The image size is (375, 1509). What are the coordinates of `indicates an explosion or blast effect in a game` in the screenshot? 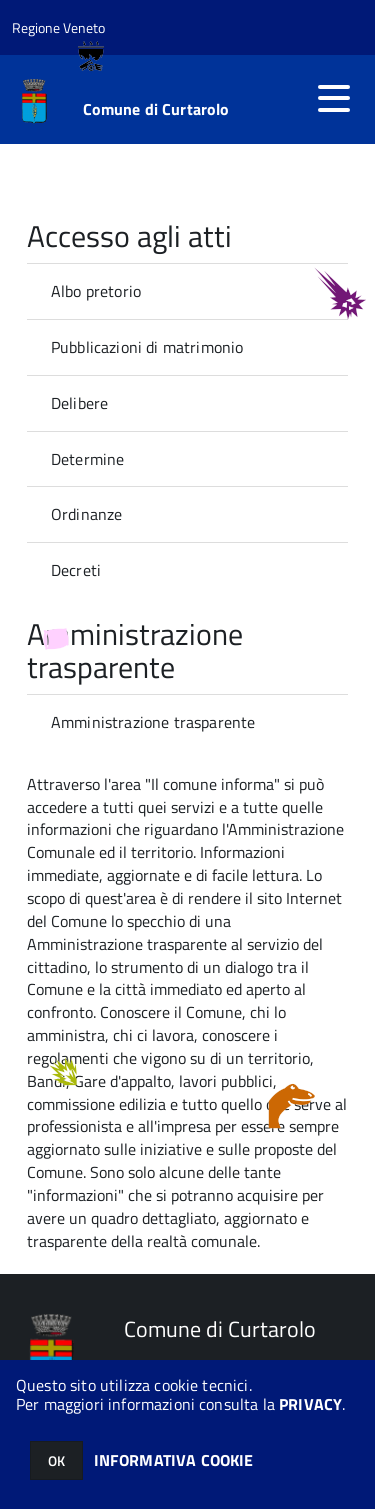 It's located at (63, 1071).